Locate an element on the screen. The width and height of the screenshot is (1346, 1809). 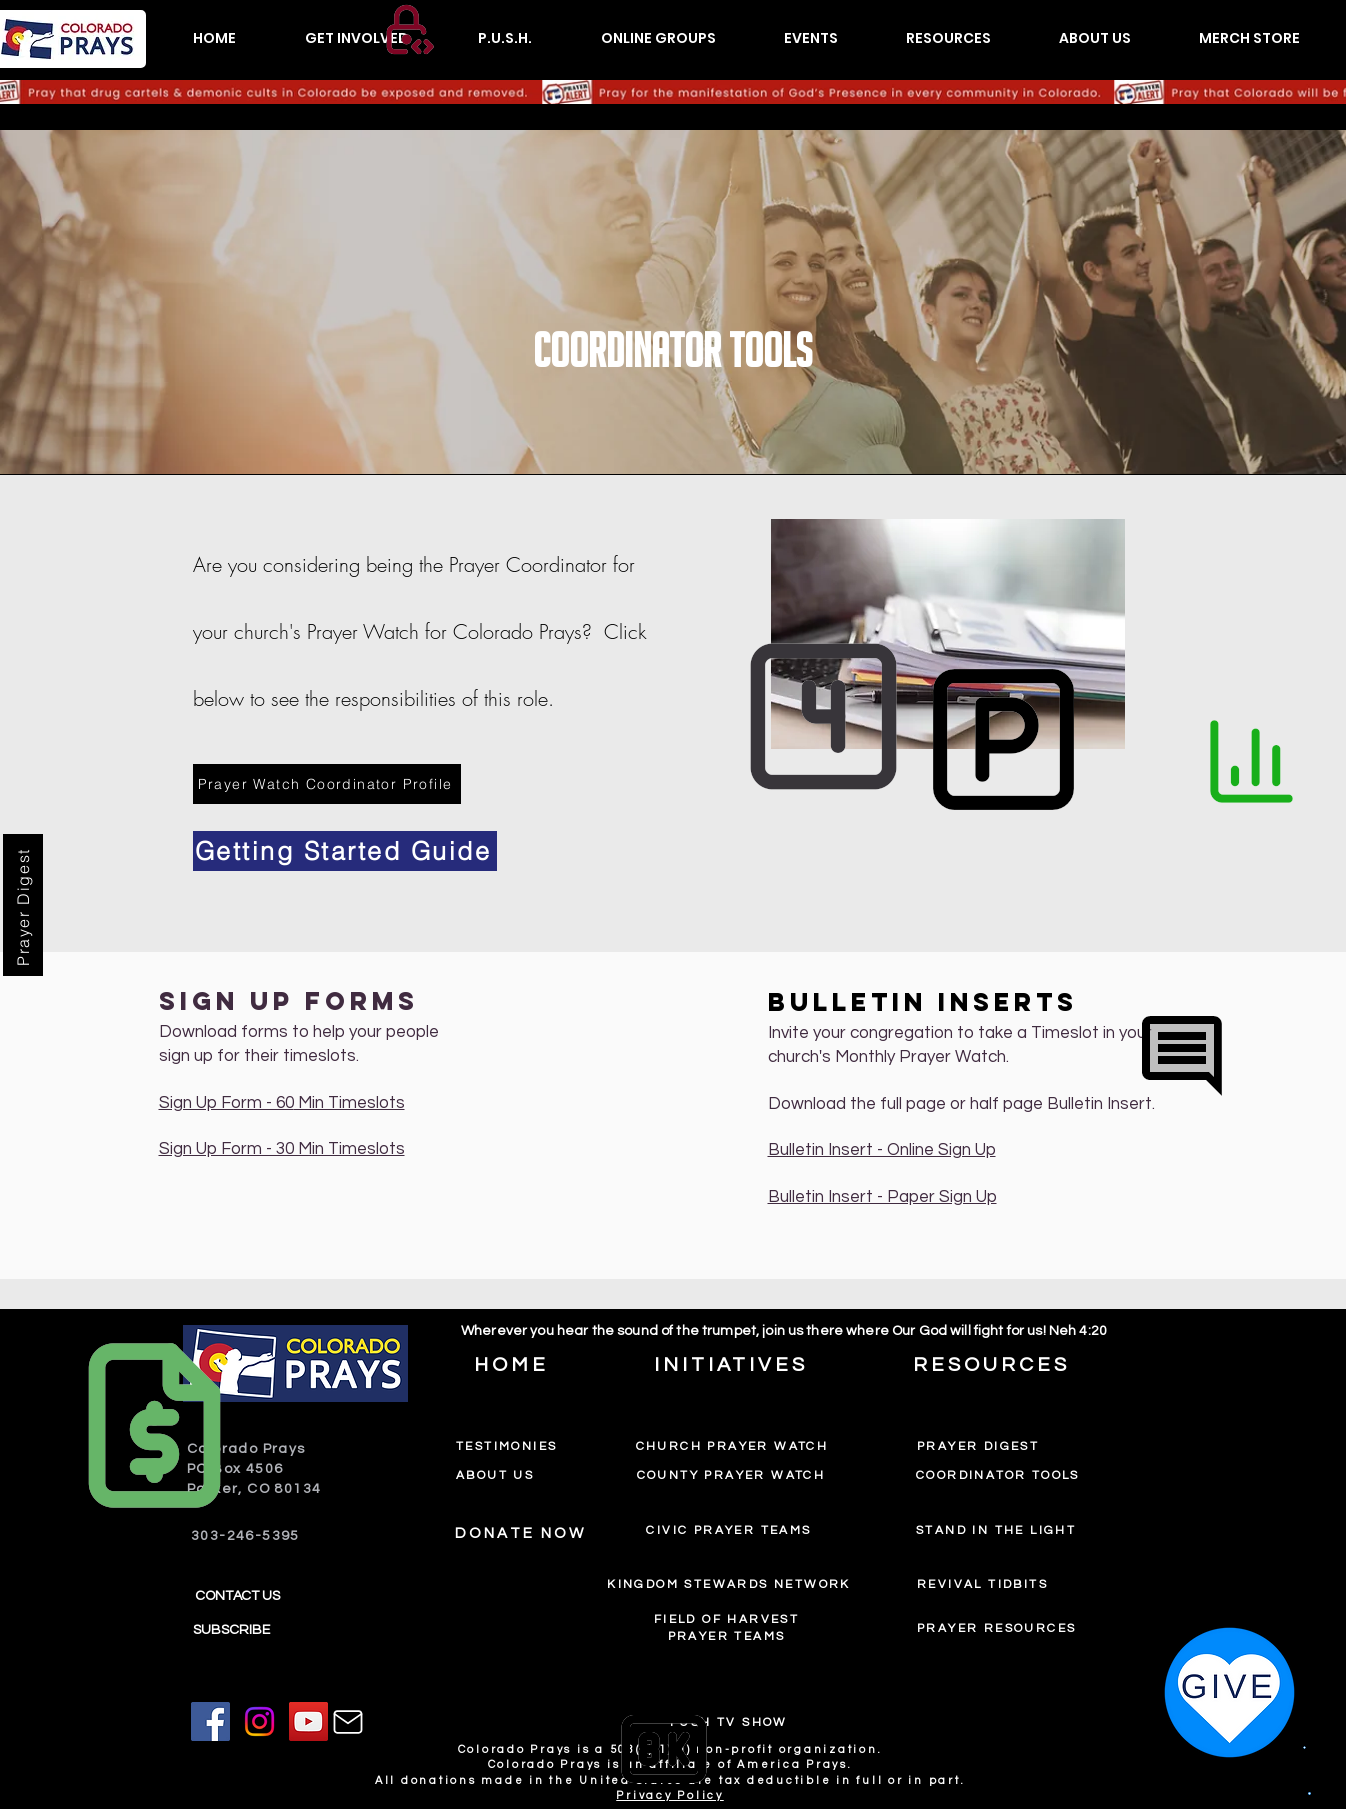
access code-protected security settings is located at coordinates (406, 29).